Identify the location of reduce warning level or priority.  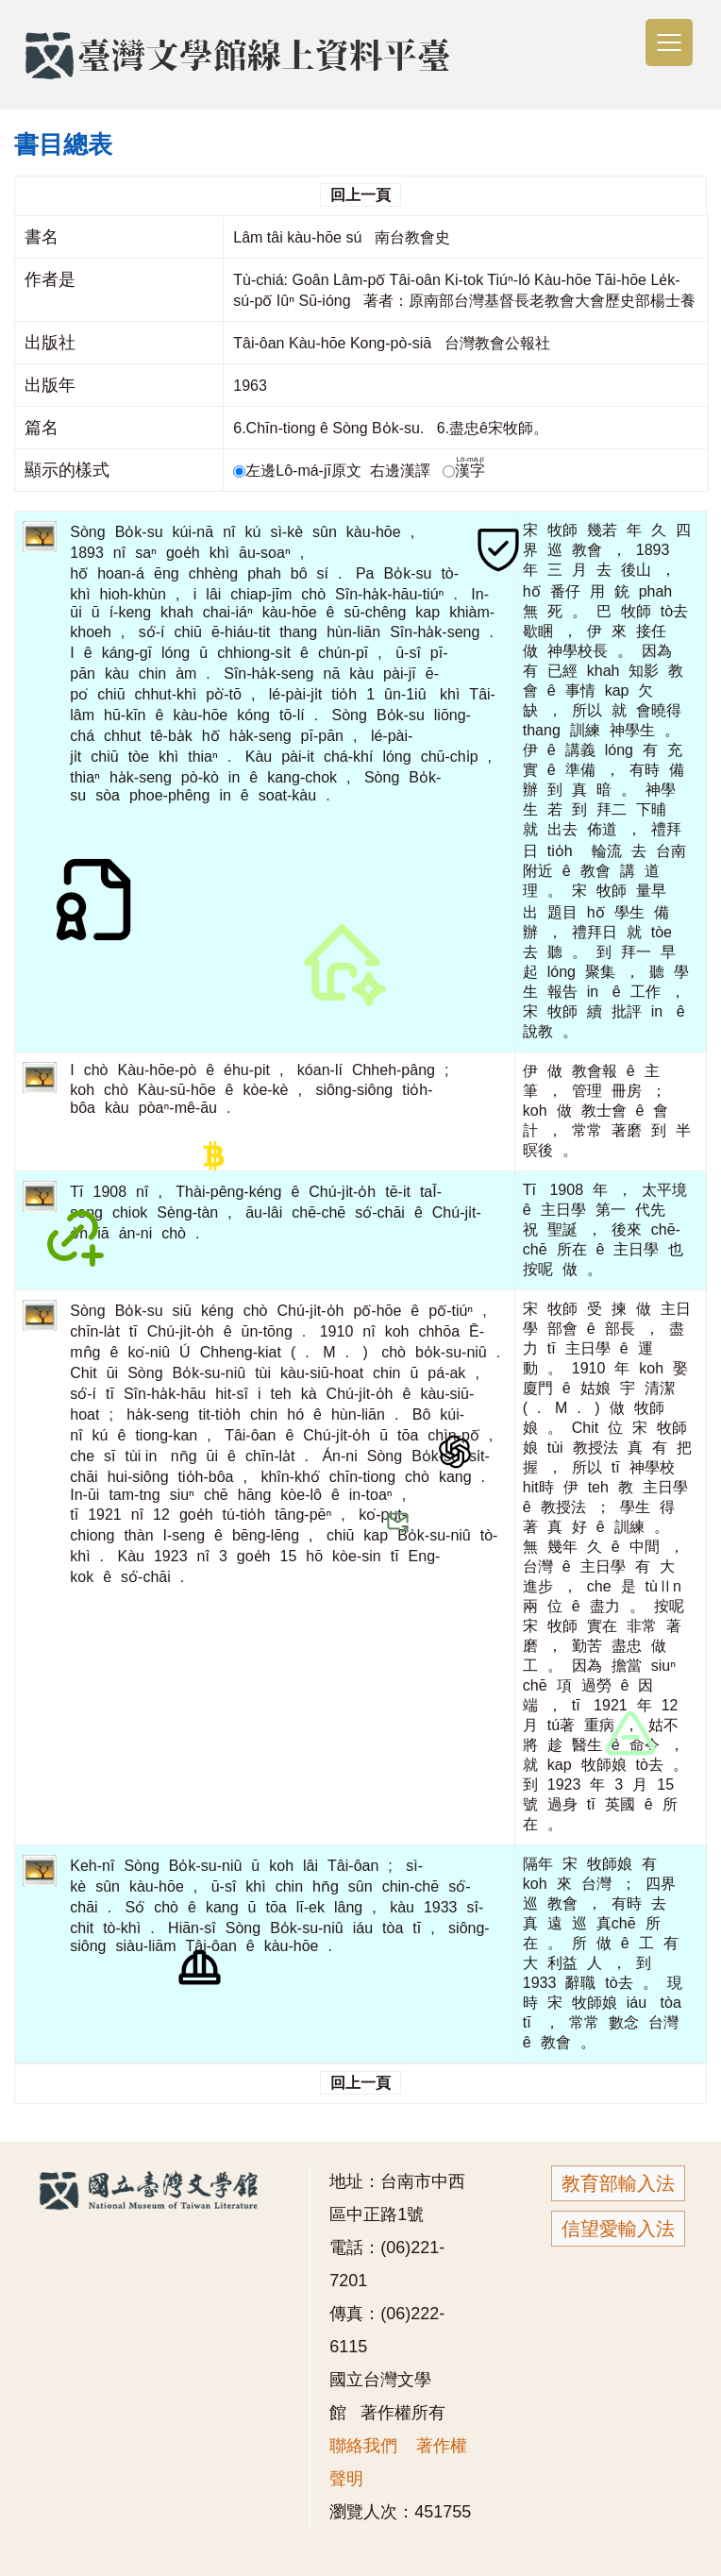
(630, 1735).